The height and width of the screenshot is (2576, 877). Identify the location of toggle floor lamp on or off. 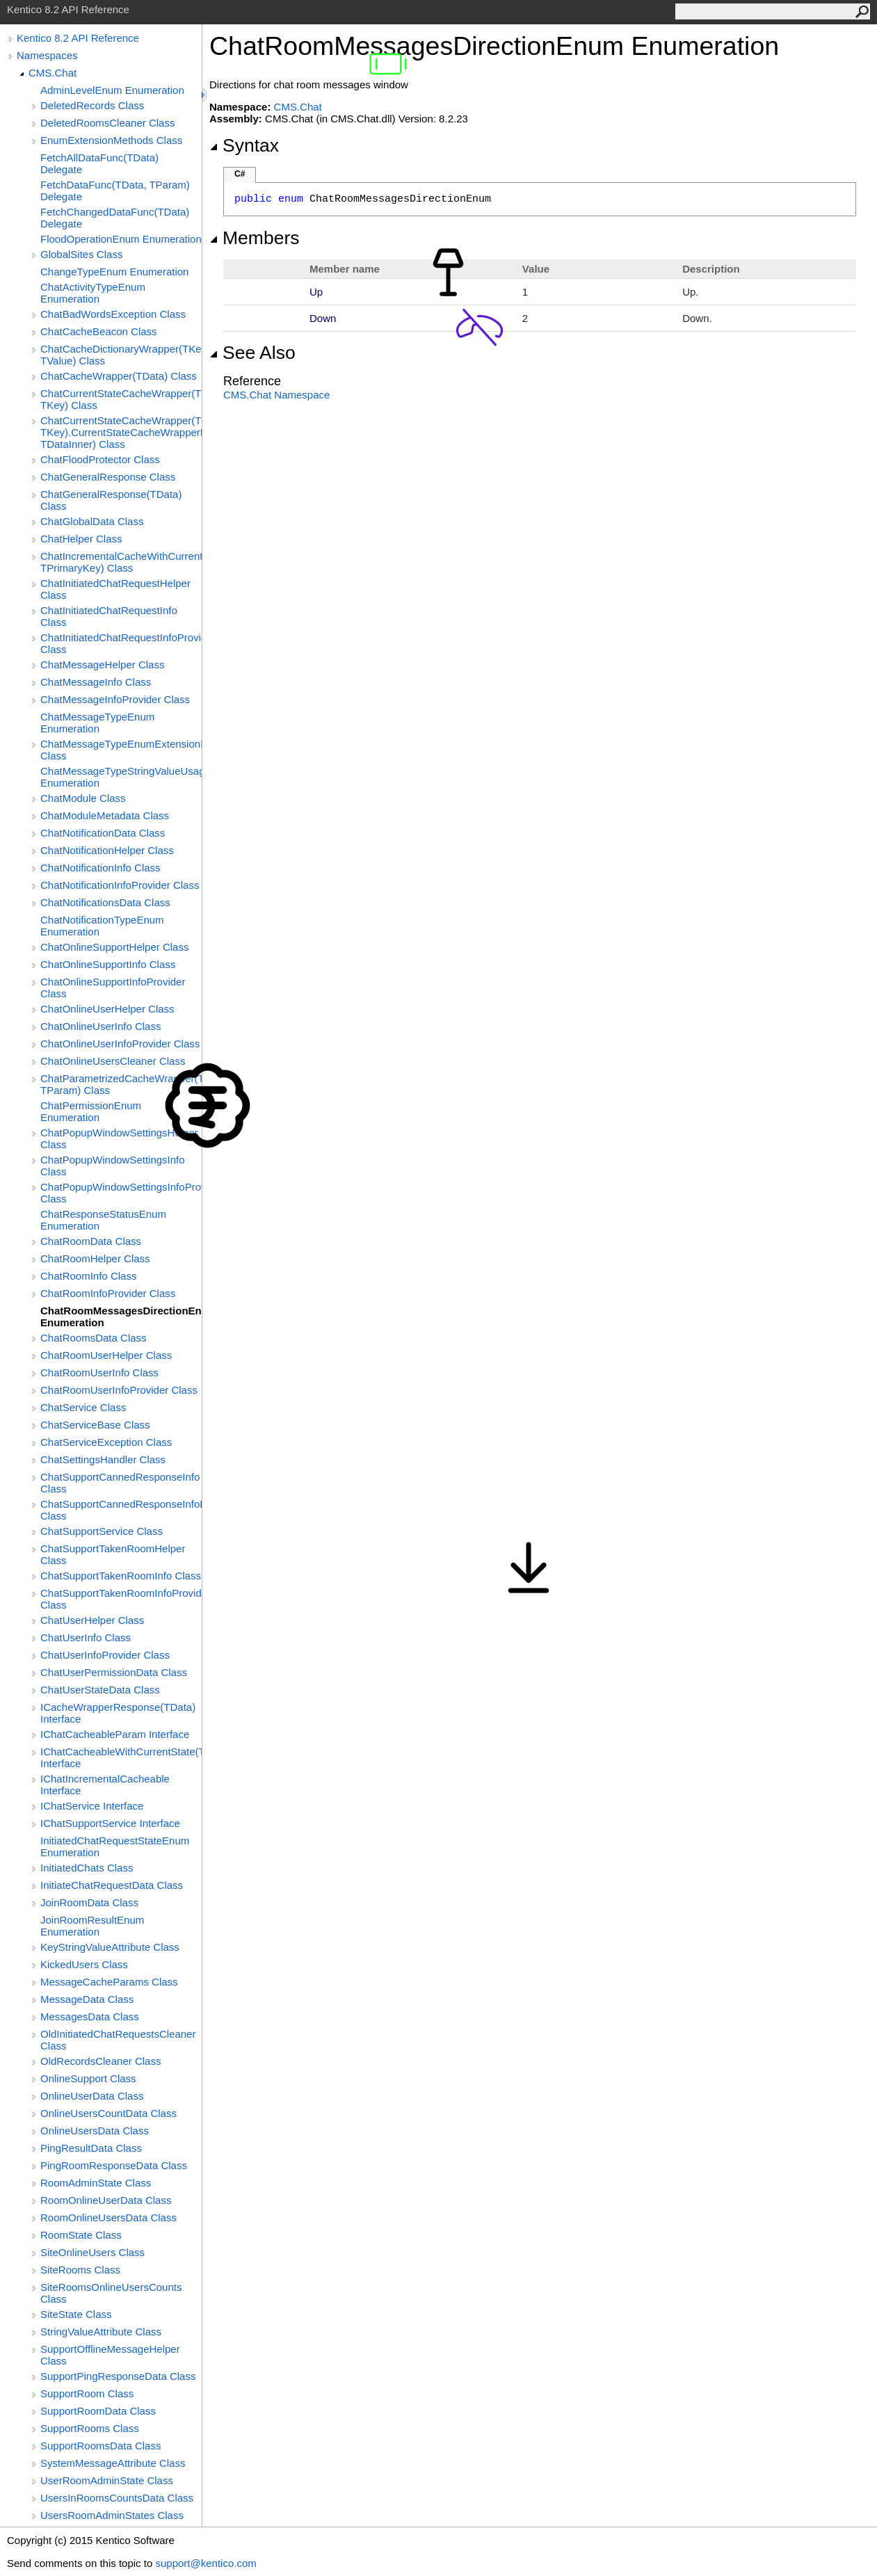
(448, 272).